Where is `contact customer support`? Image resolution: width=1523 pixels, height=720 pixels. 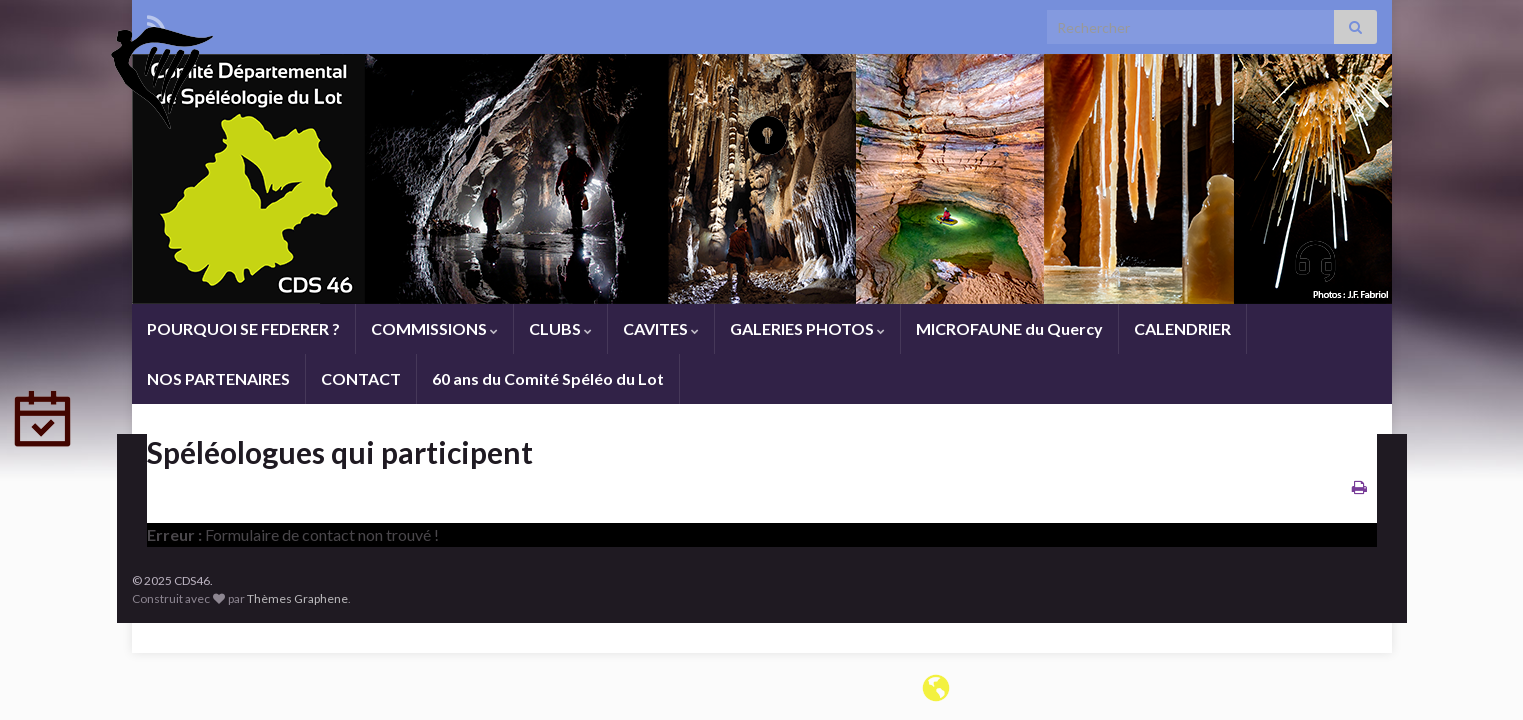
contact customer support is located at coordinates (1315, 260).